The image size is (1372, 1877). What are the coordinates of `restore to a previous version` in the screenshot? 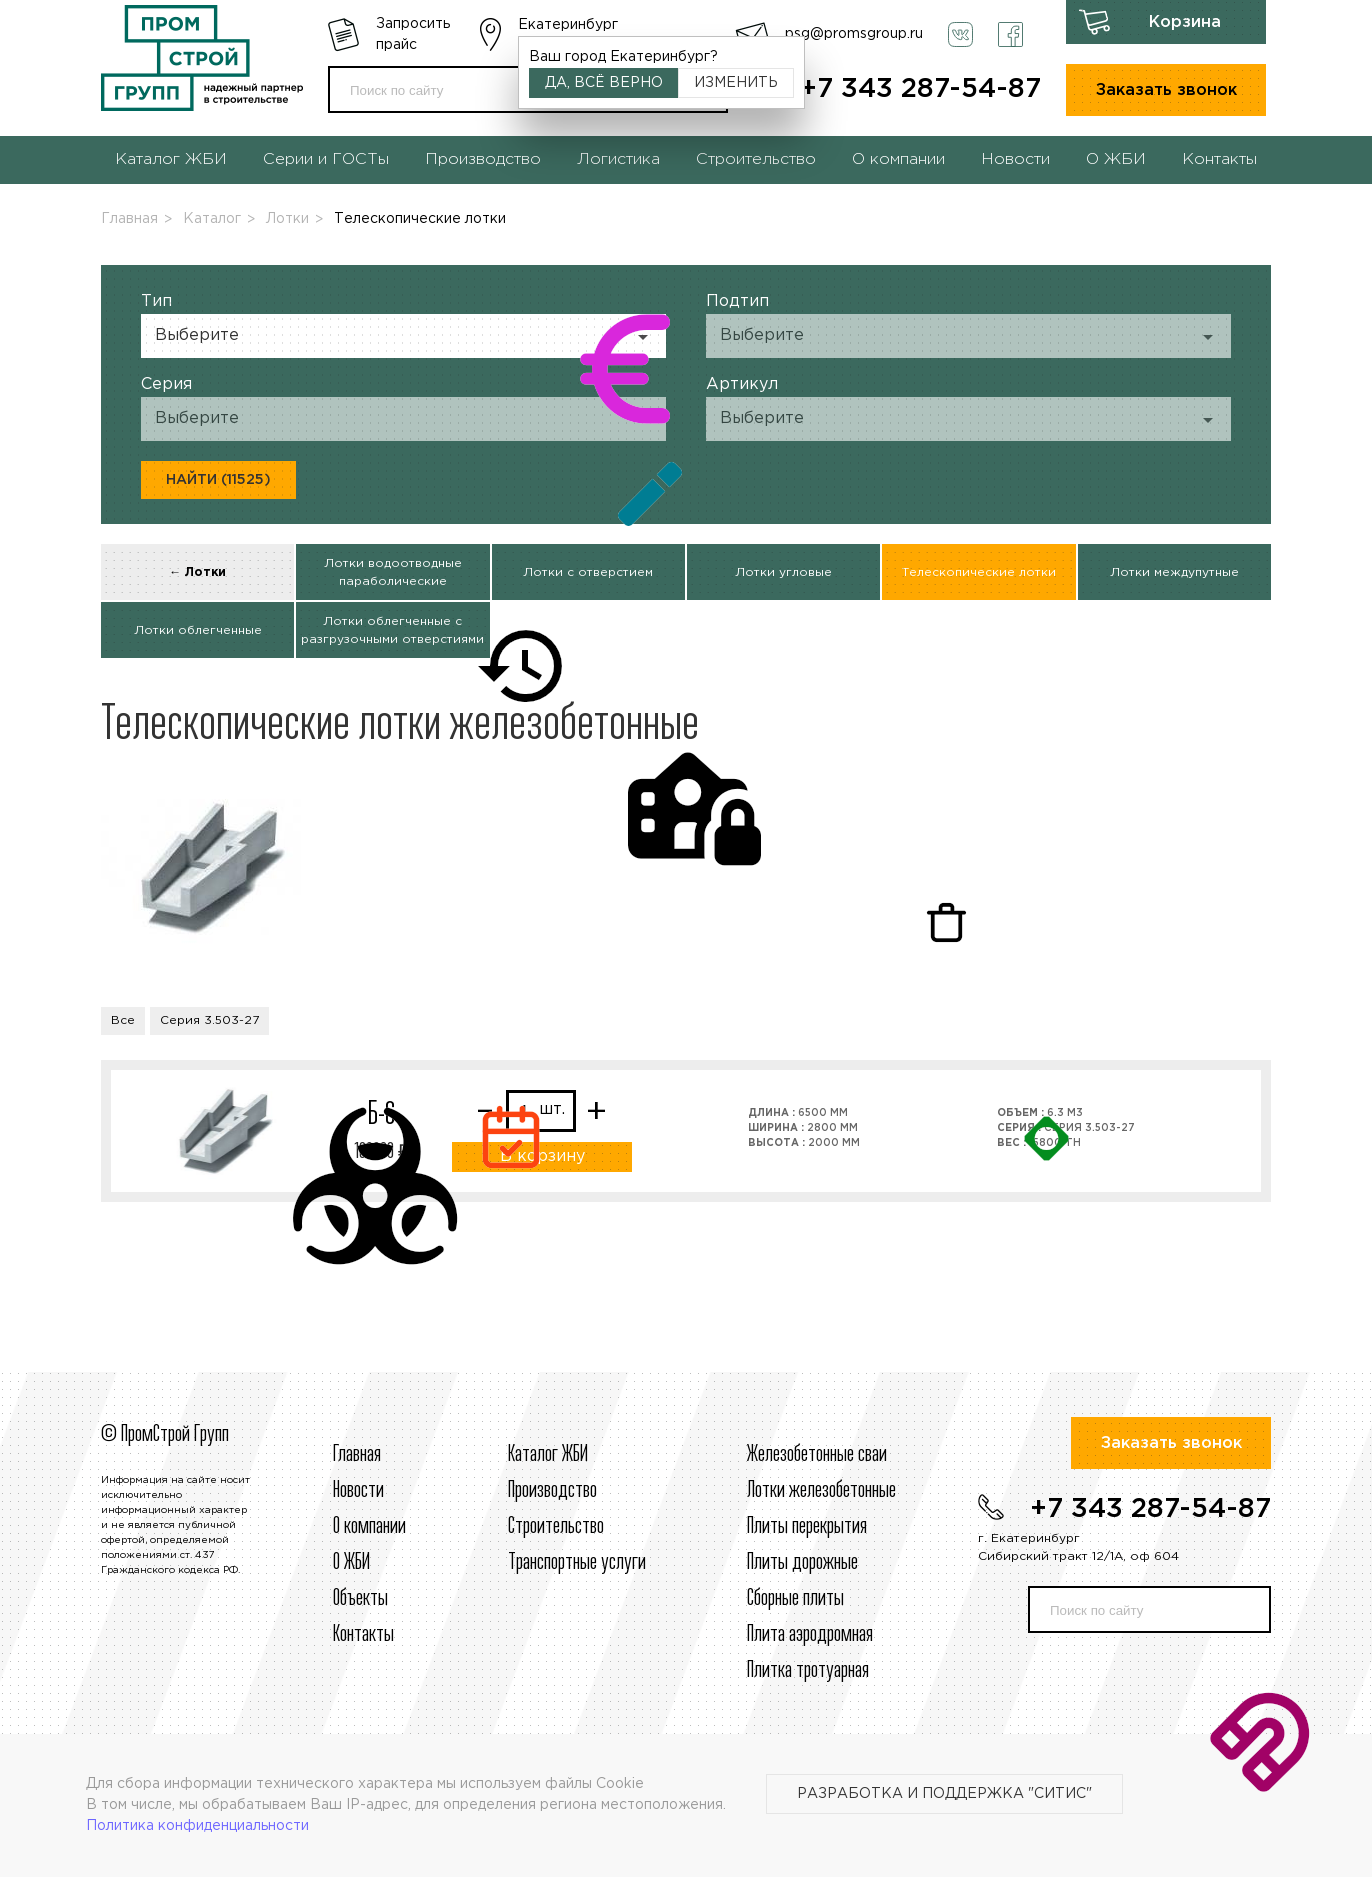 It's located at (522, 666).